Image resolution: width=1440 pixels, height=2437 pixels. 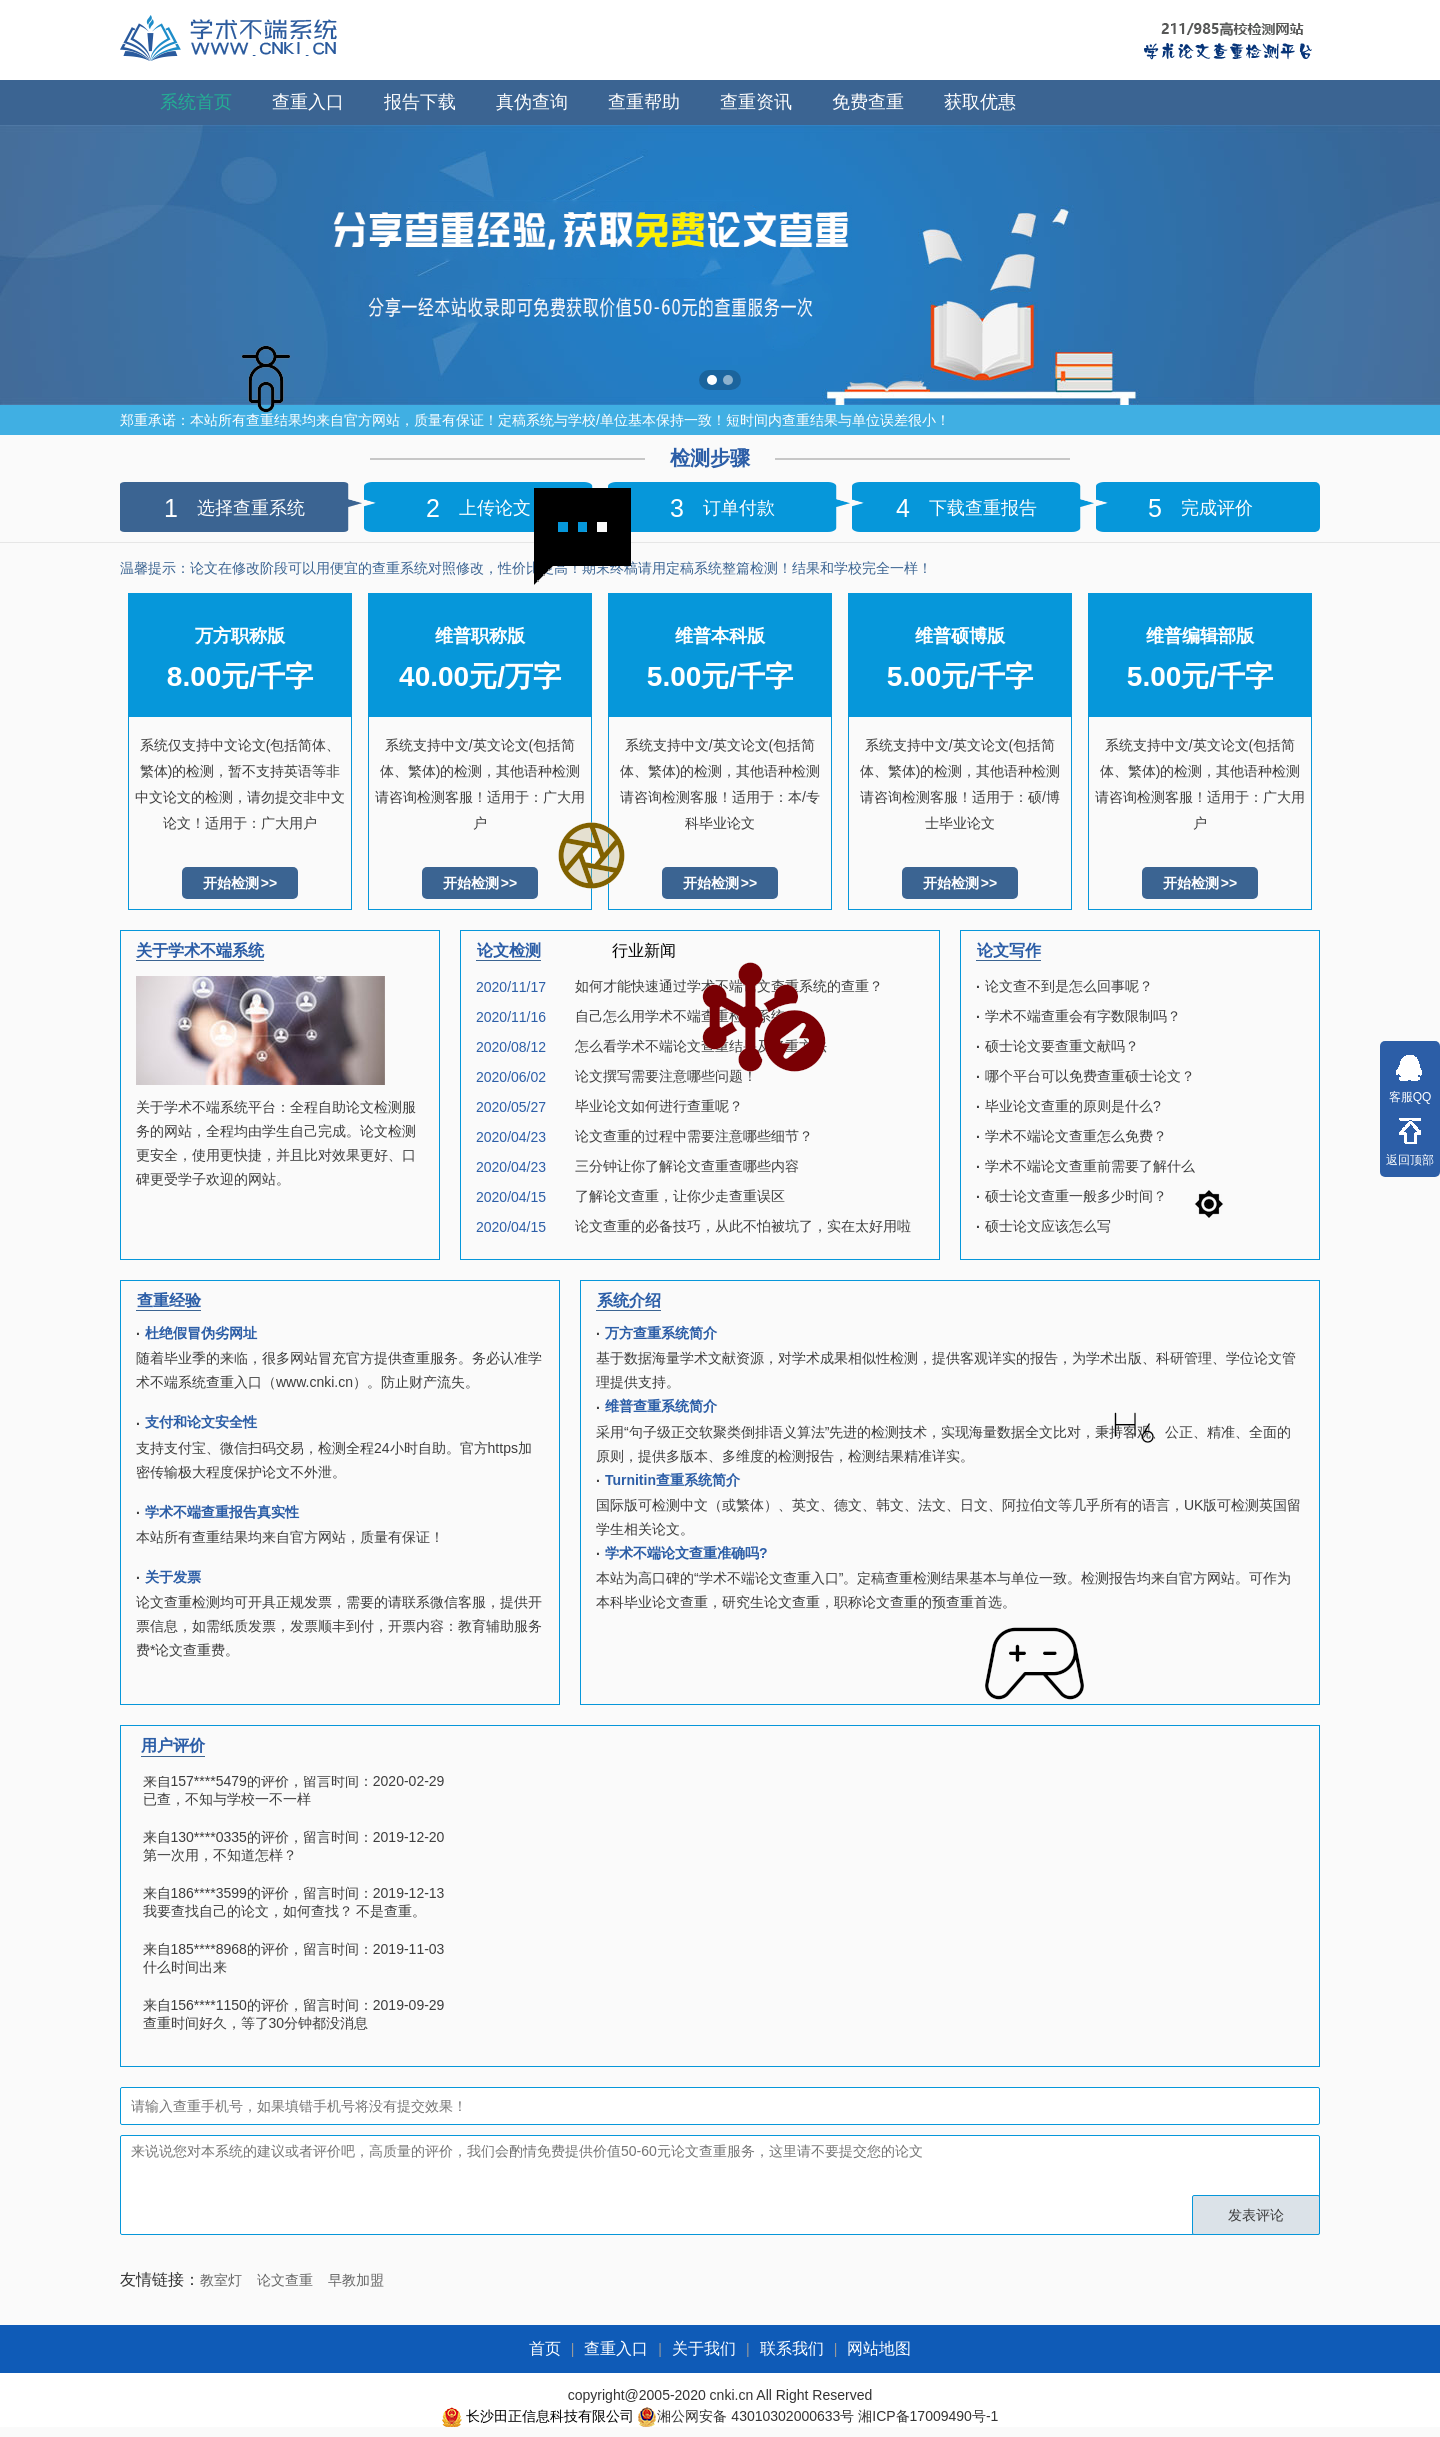 What do you see at coordinates (1132, 1427) in the screenshot?
I see `format text as heading level 6` at bounding box center [1132, 1427].